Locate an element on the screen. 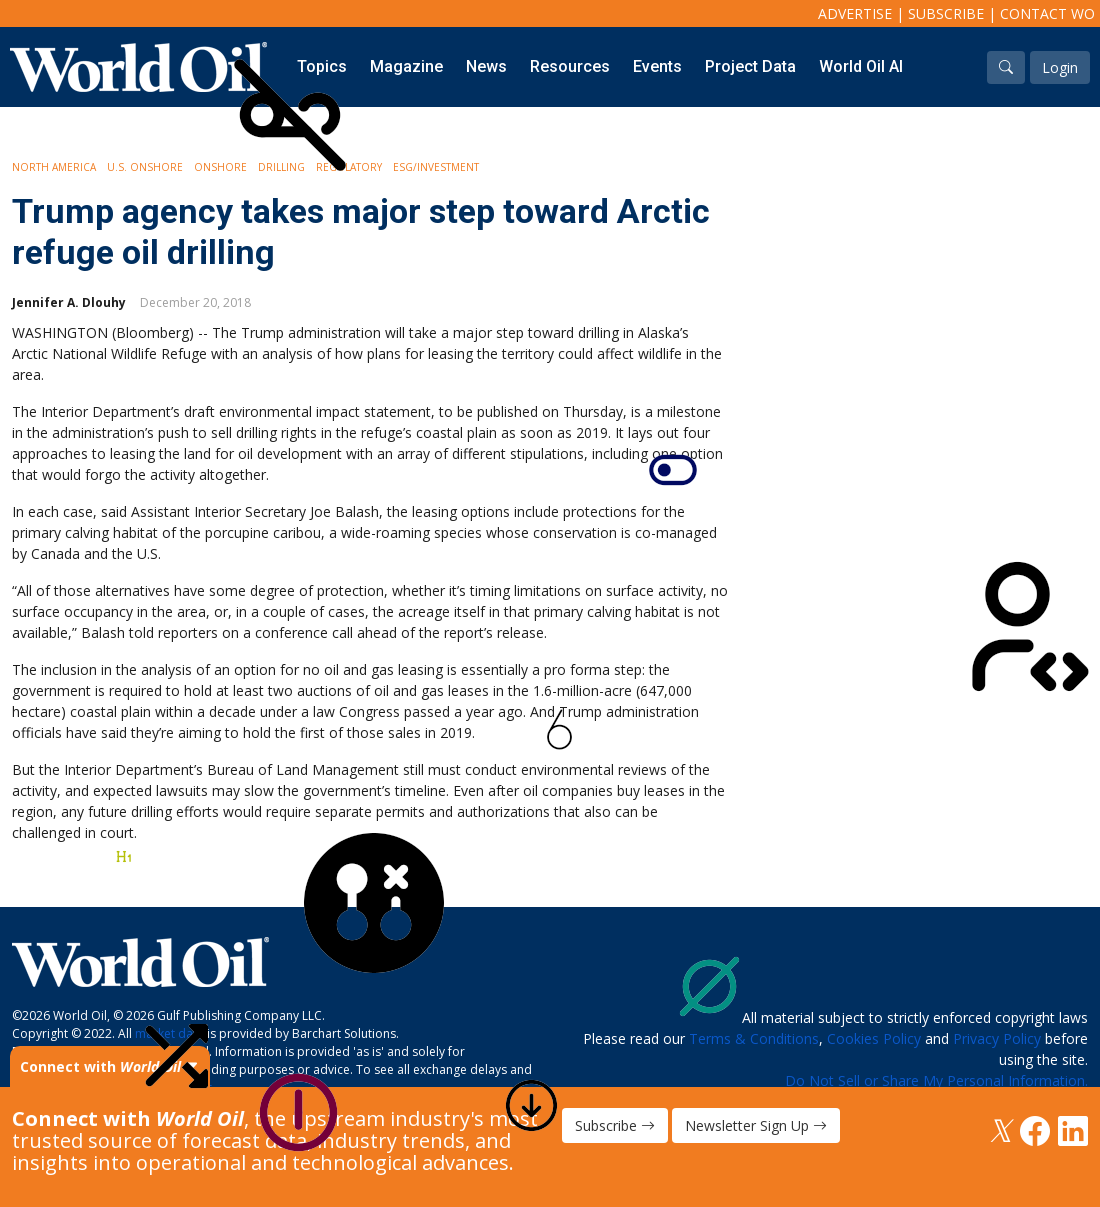  download a file or content is located at coordinates (531, 1105).